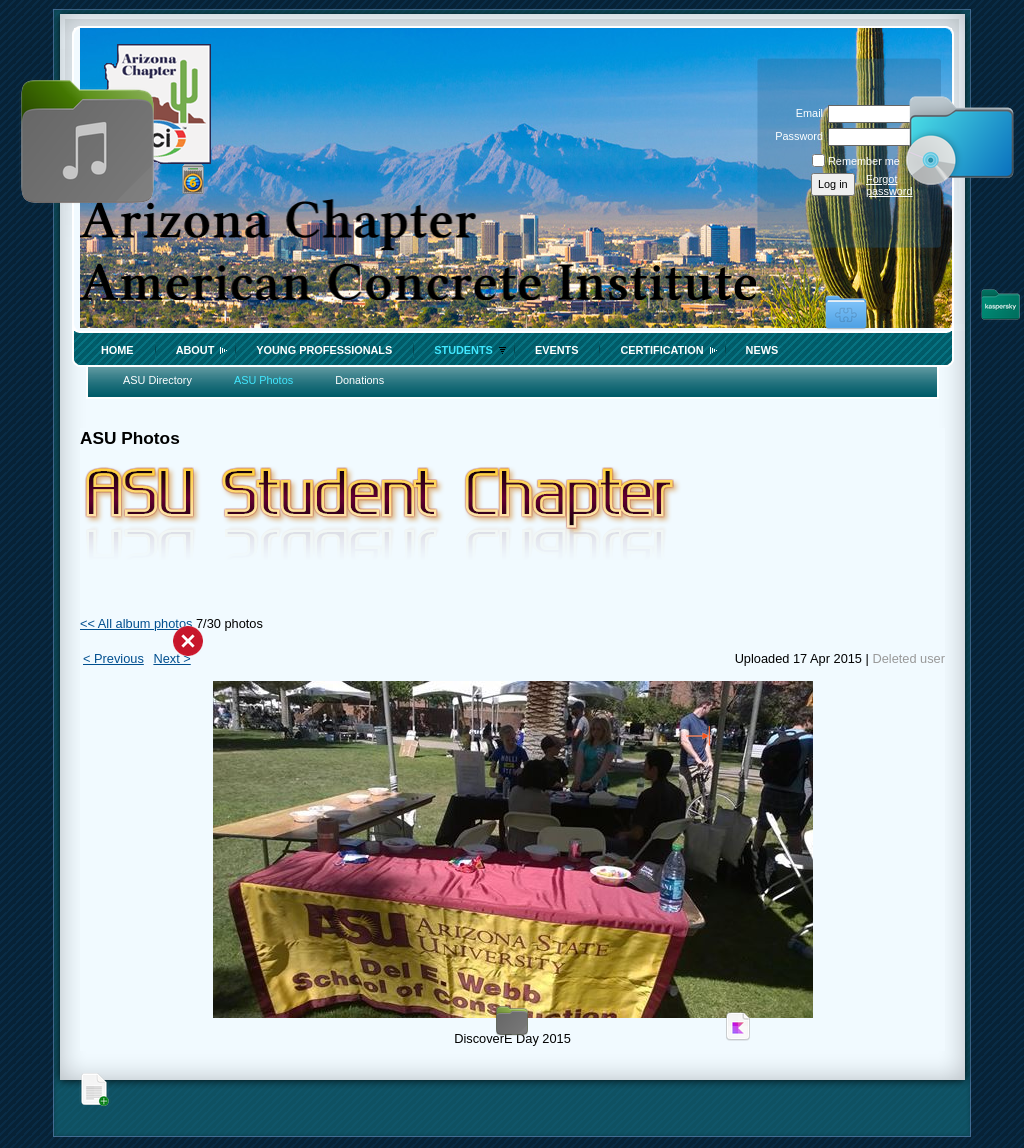 This screenshot has width=1024, height=1148. I want to click on folder containing program installation files, so click(961, 140).